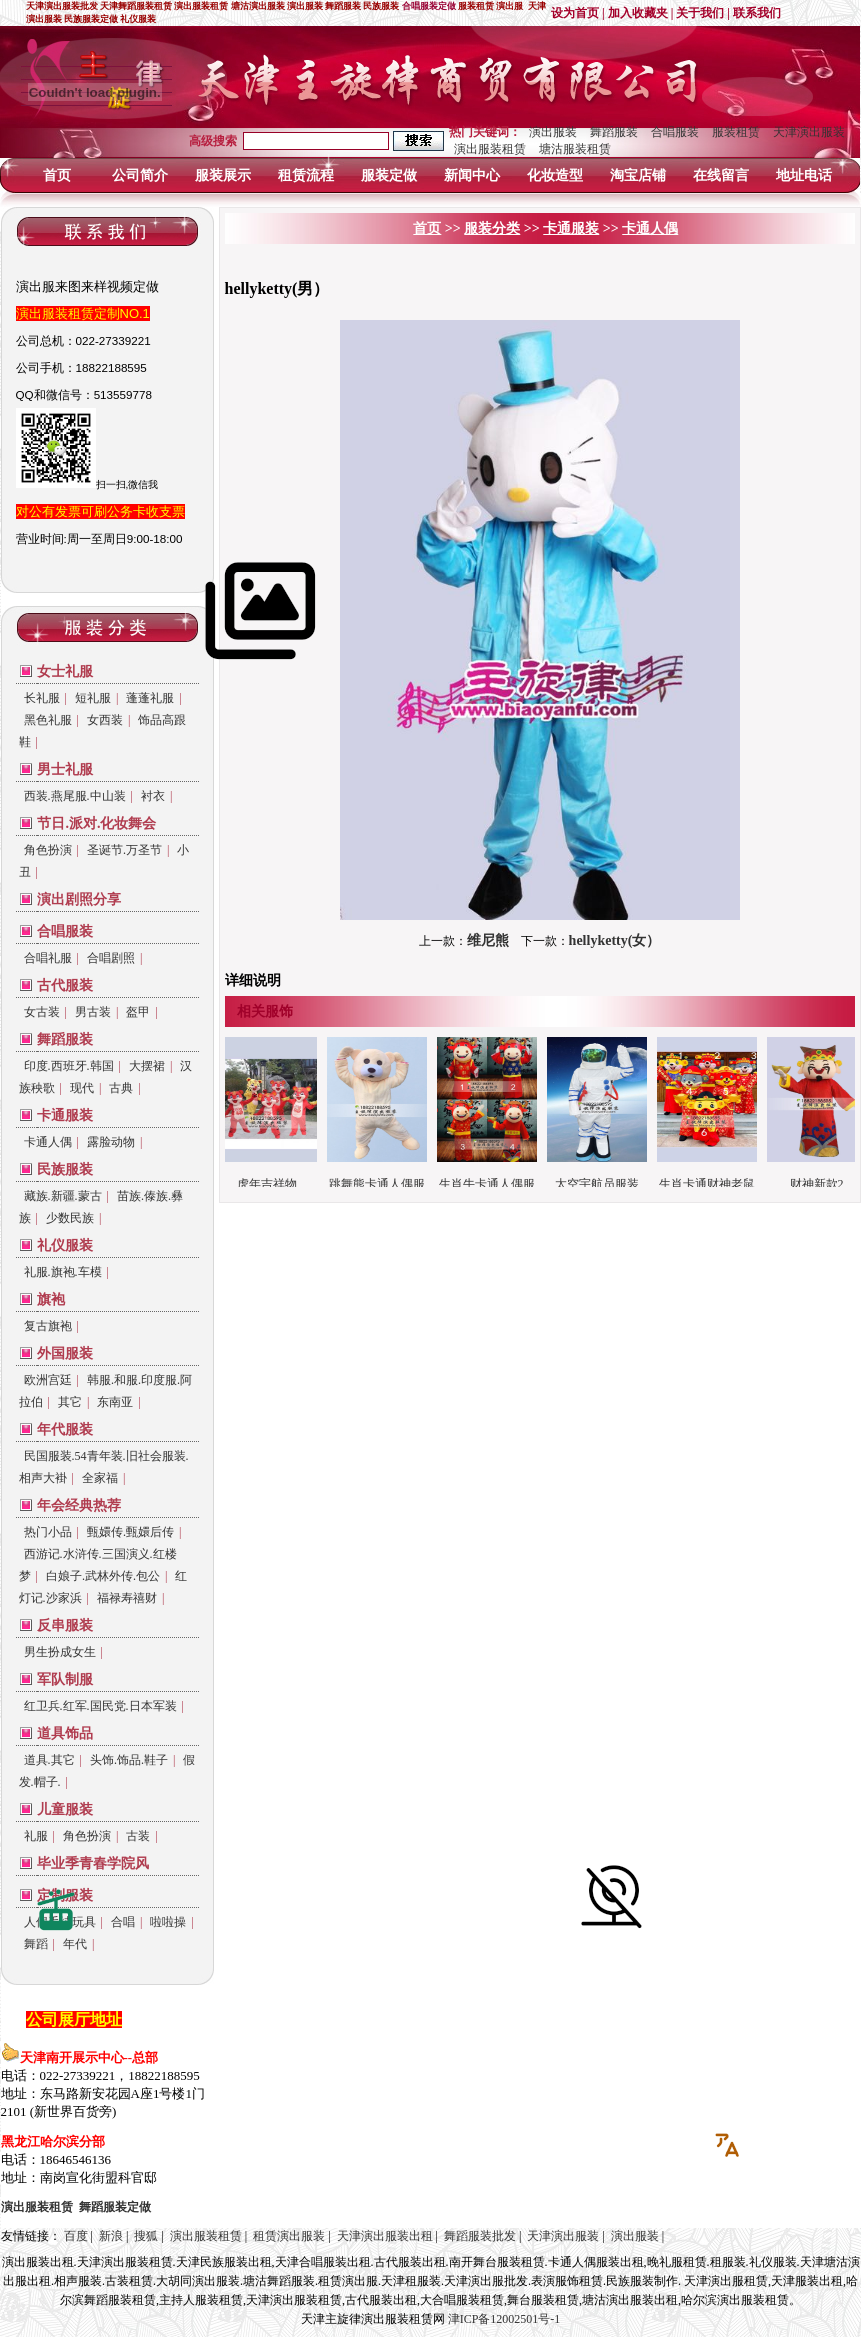  I want to click on camera is disabled or blocked, so click(614, 1898).